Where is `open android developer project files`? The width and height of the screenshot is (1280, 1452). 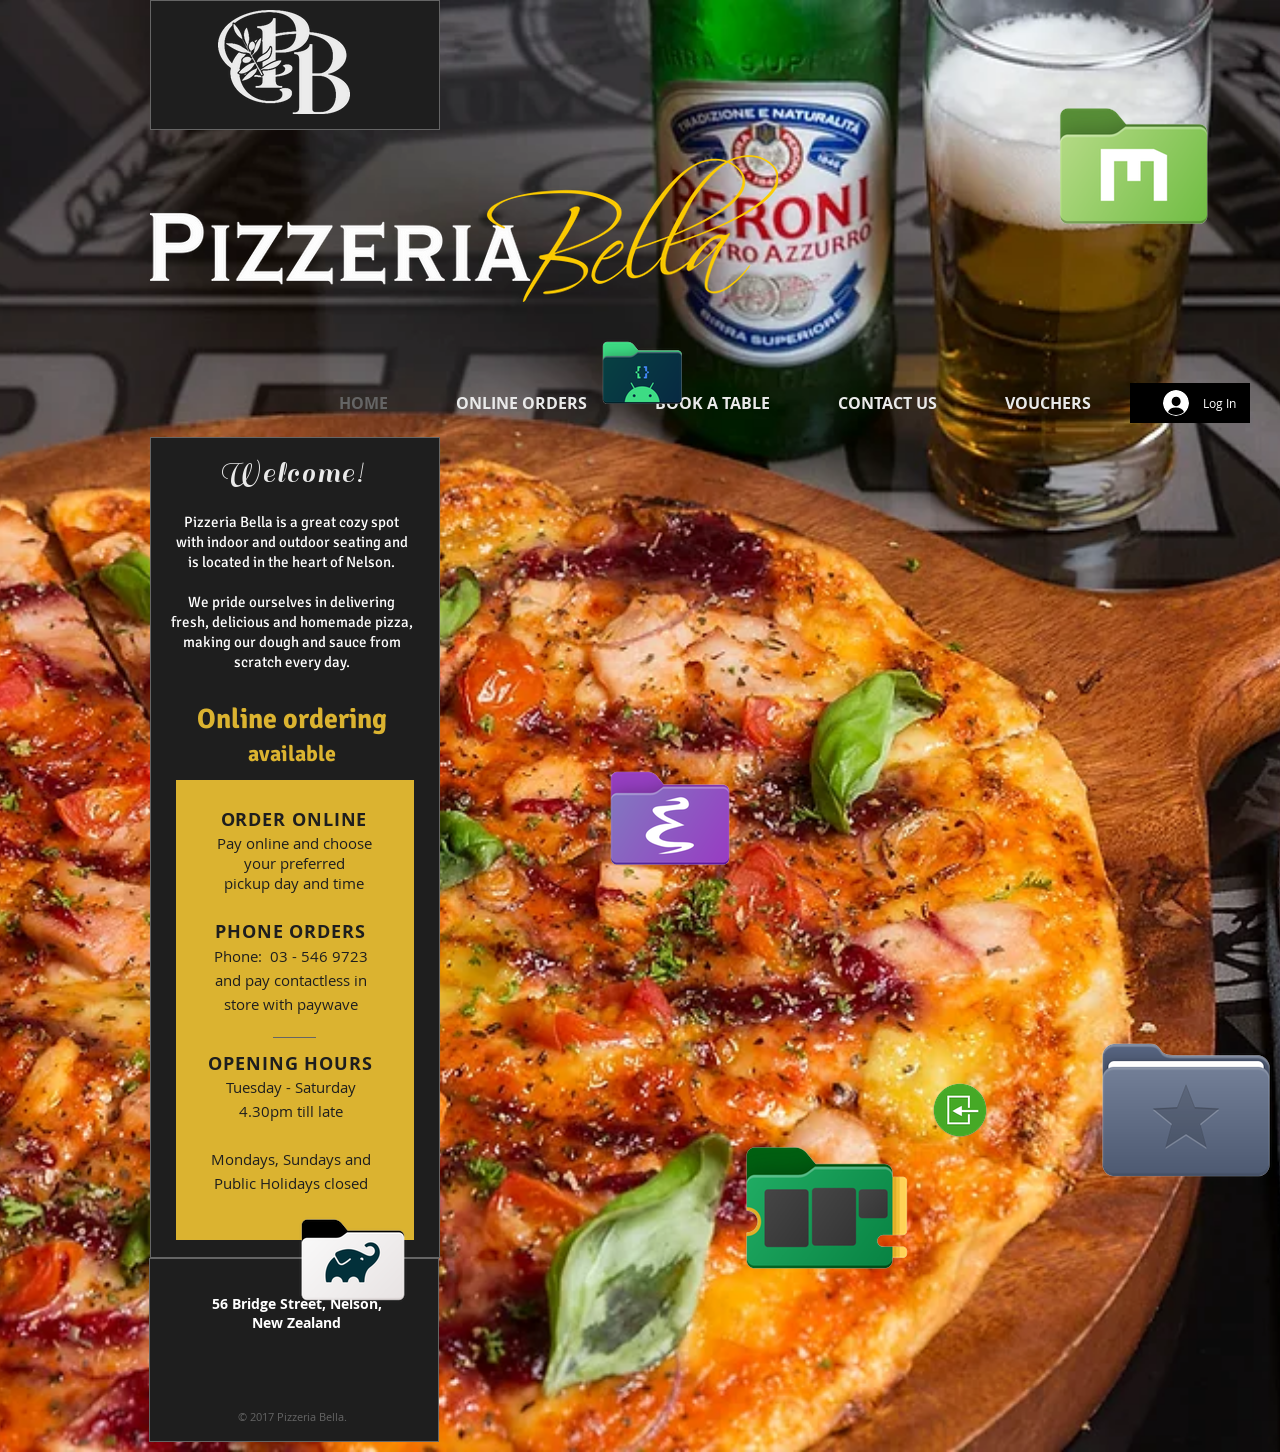
open android developer project files is located at coordinates (642, 375).